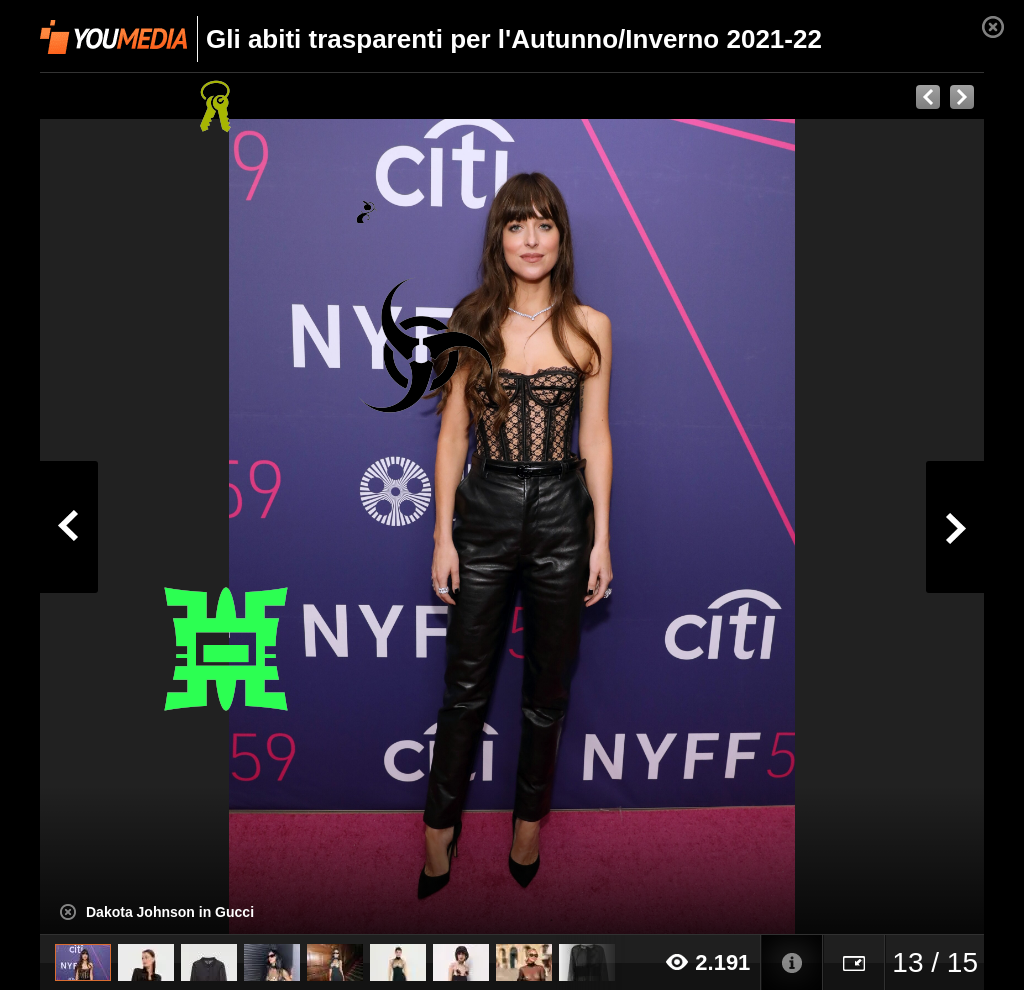 The image size is (1024, 990). I want to click on access property or home management settings, so click(215, 106).